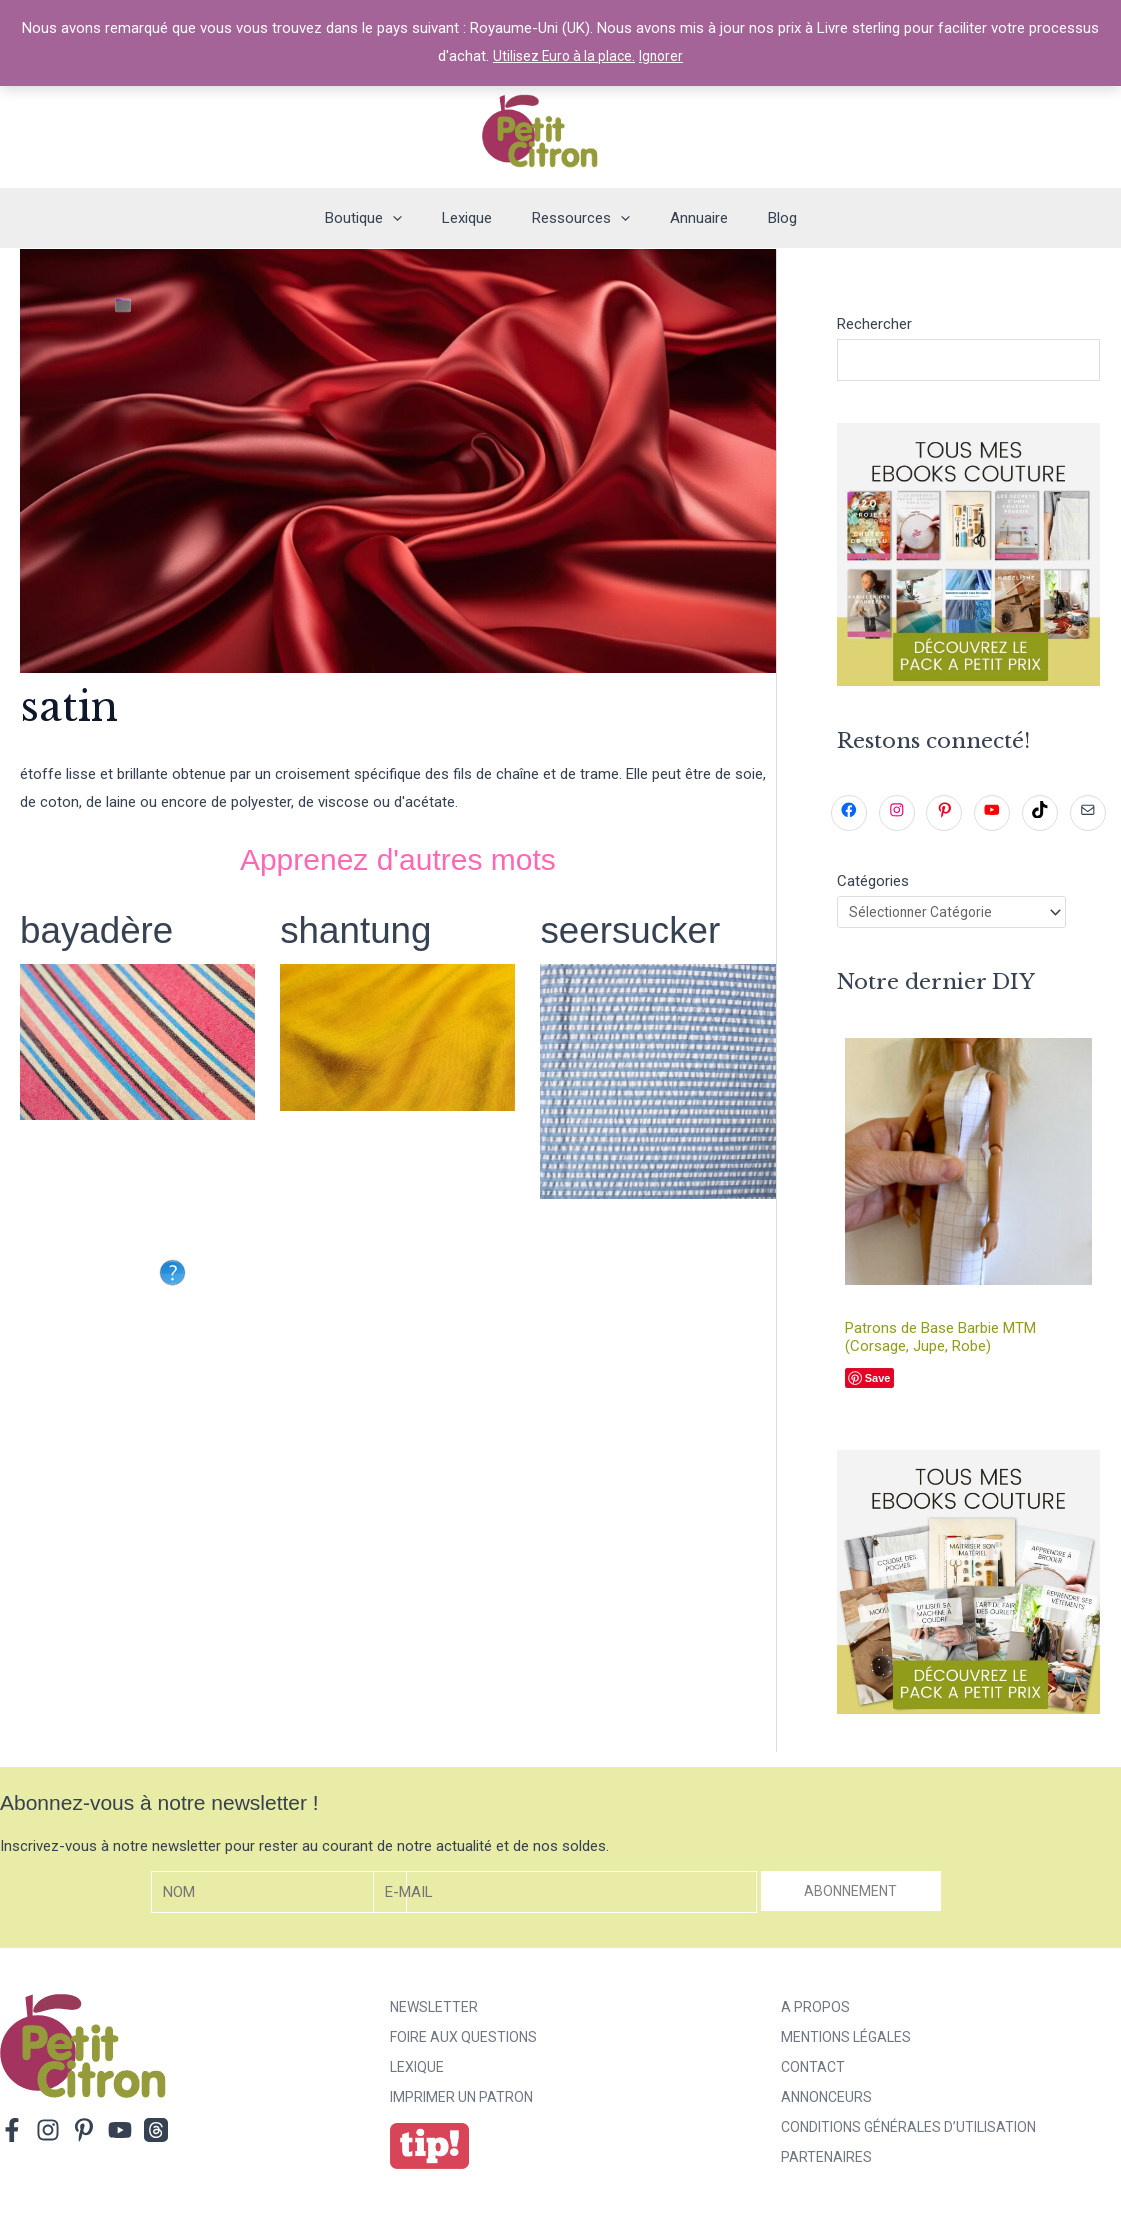  I want to click on open file folder, so click(123, 305).